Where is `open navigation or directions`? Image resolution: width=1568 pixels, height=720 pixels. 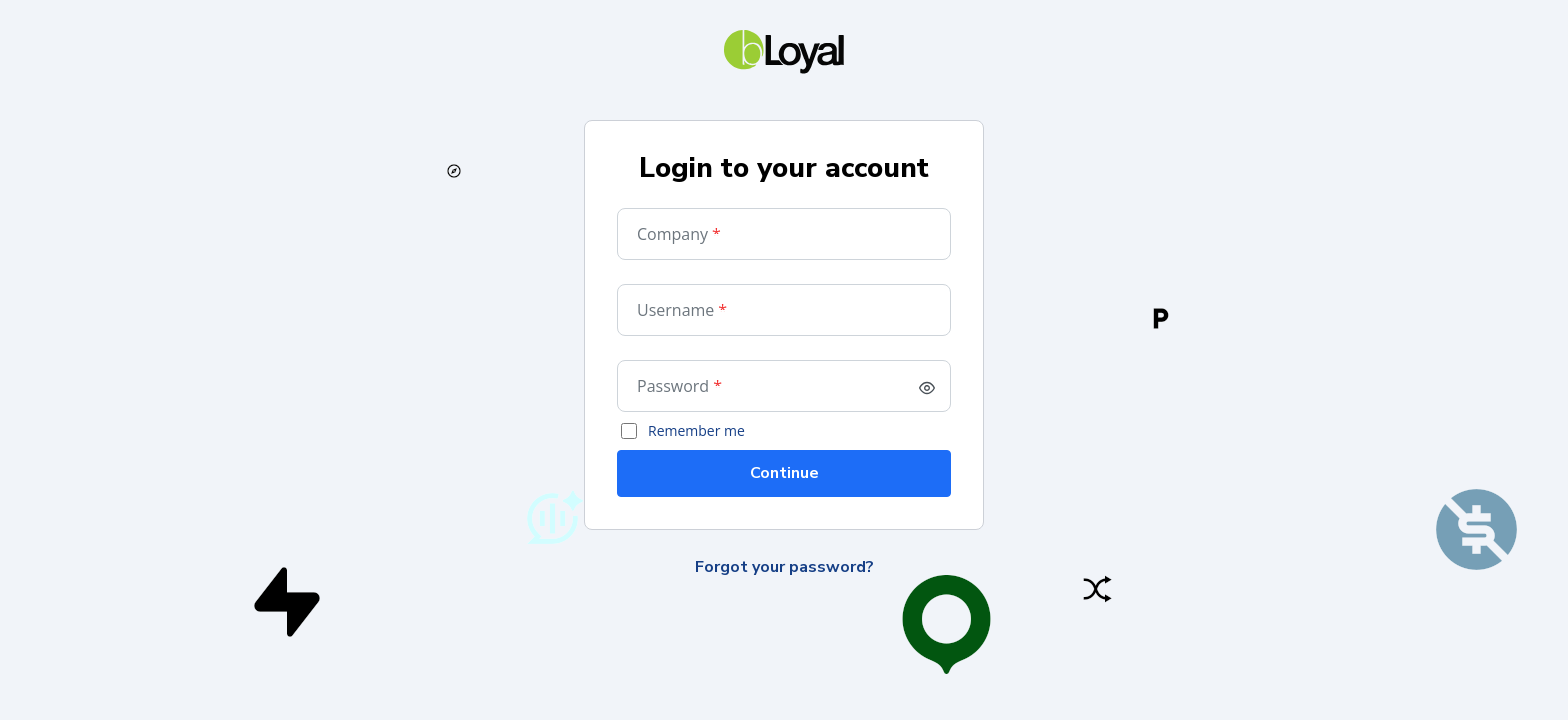 open navigation or directions is located at coordinates (454, 171).